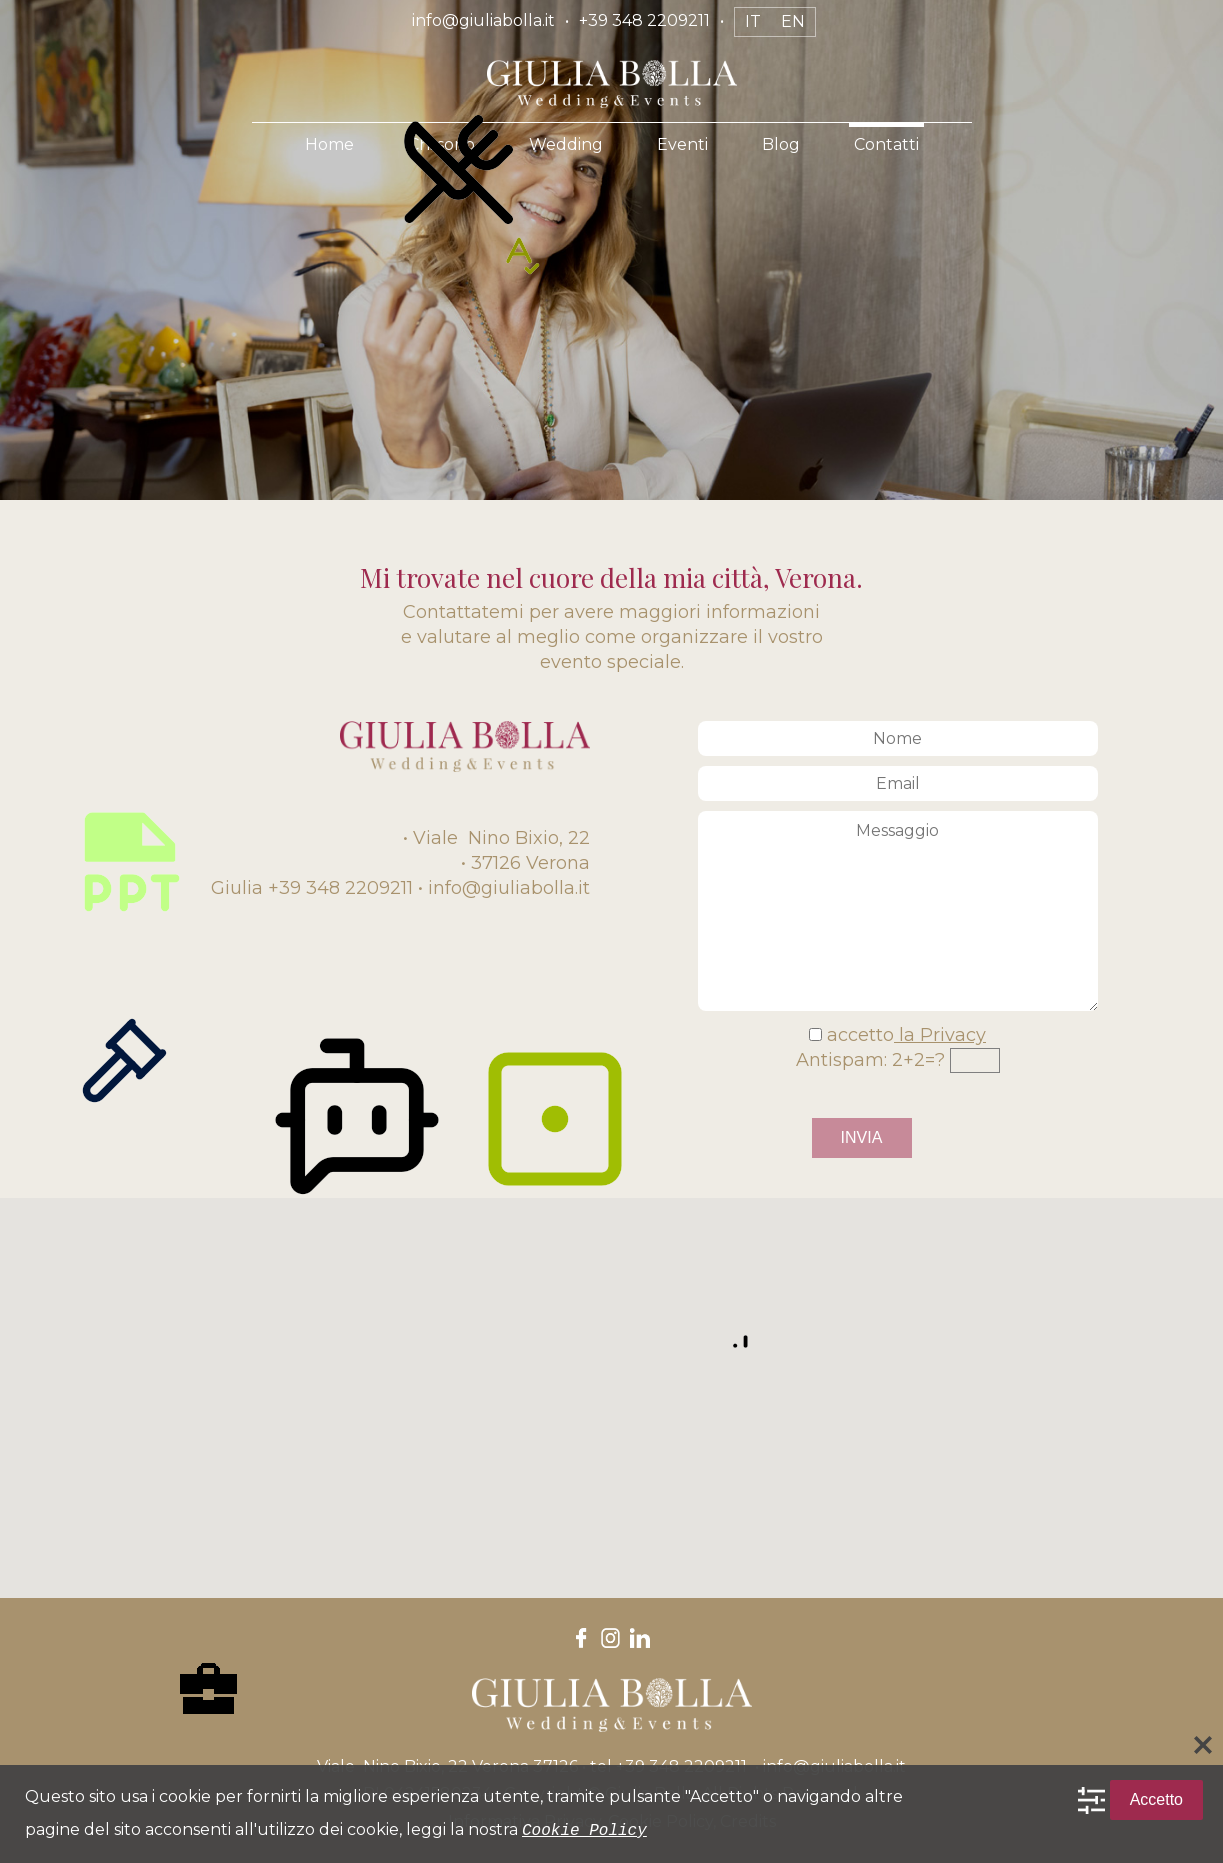 The height and width of the screenshot is (1863, 1223). Describe the element at coordinates (357, 1120) in the screenshot. I see `open chat with AI assistant` at that location.